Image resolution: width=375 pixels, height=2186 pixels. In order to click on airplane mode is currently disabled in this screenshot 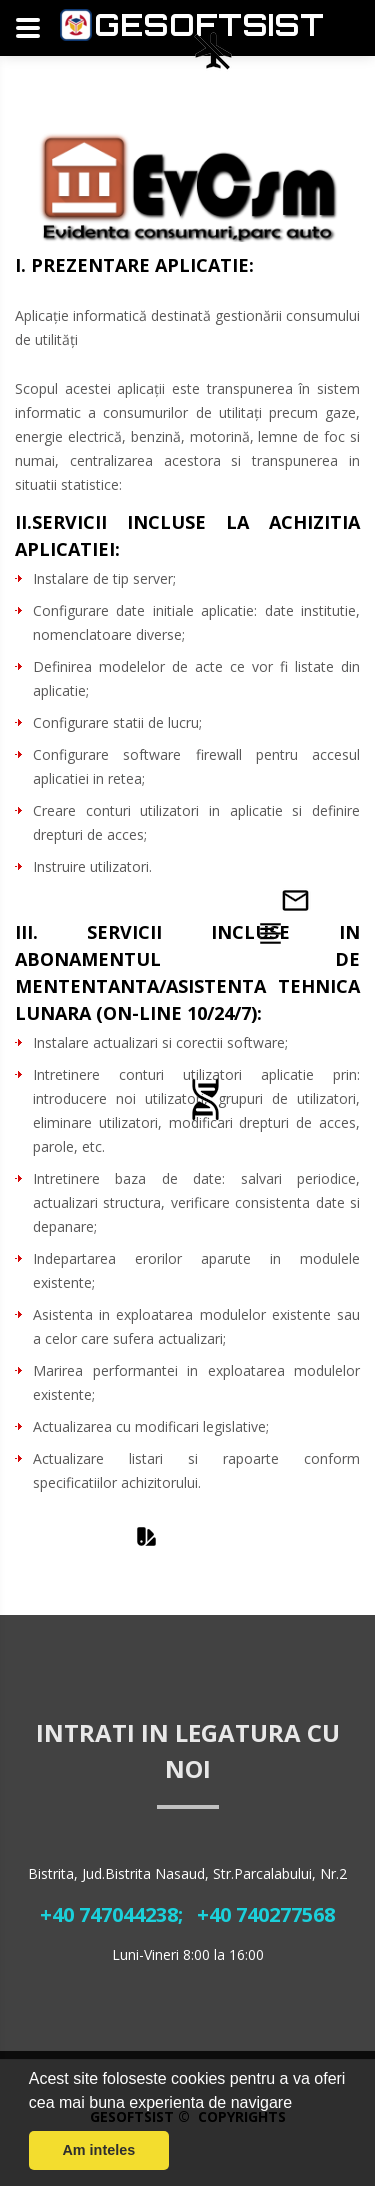, I will do `click(213, 50)`.